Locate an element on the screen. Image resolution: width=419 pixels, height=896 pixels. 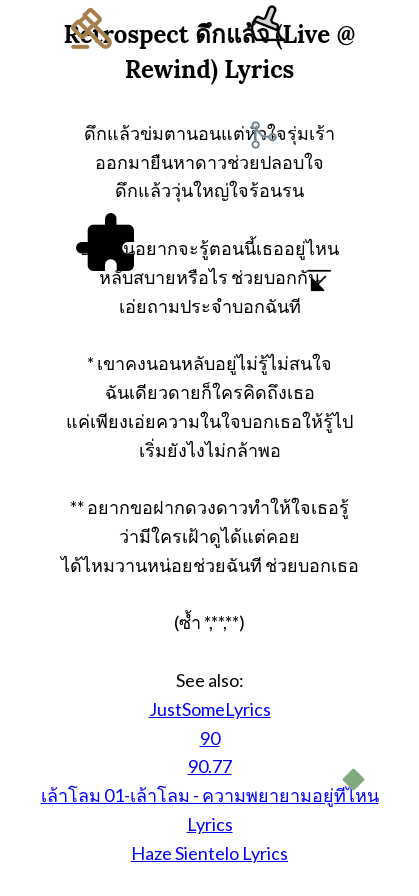
access legal or court-related information is located at coordinates (91, 28).